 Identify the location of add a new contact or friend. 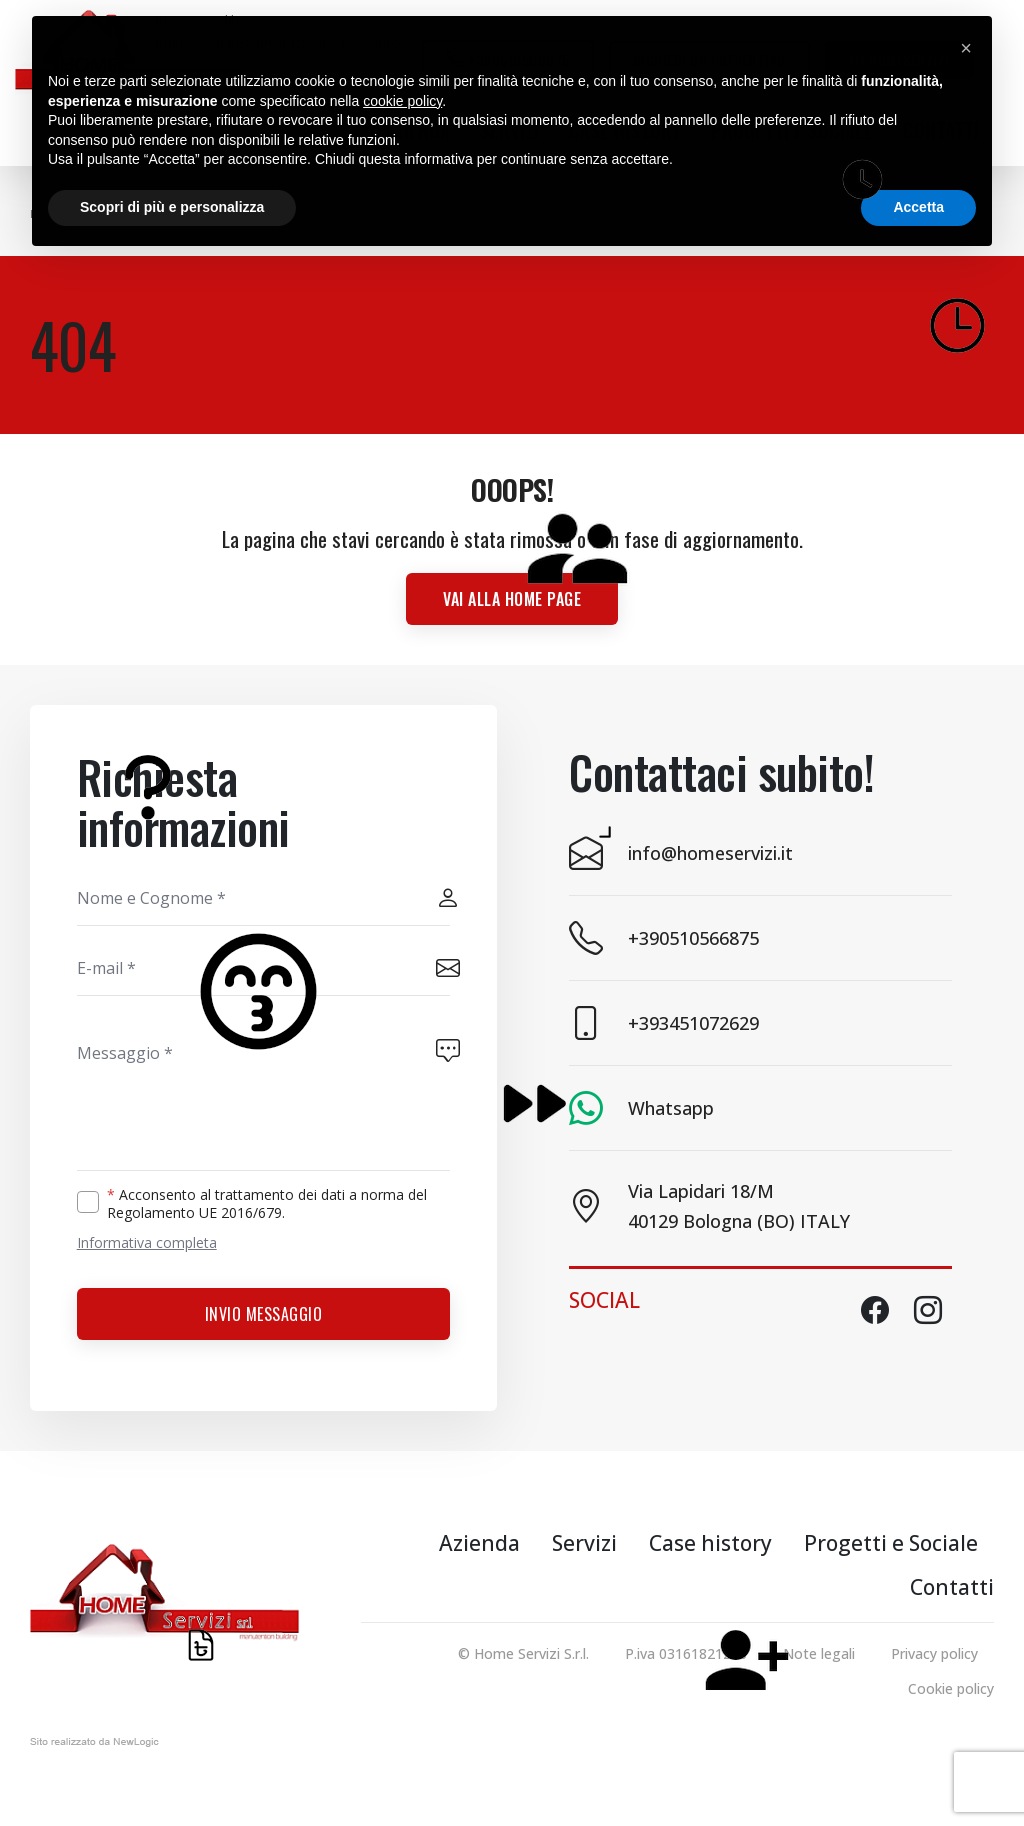
(747, 1660).